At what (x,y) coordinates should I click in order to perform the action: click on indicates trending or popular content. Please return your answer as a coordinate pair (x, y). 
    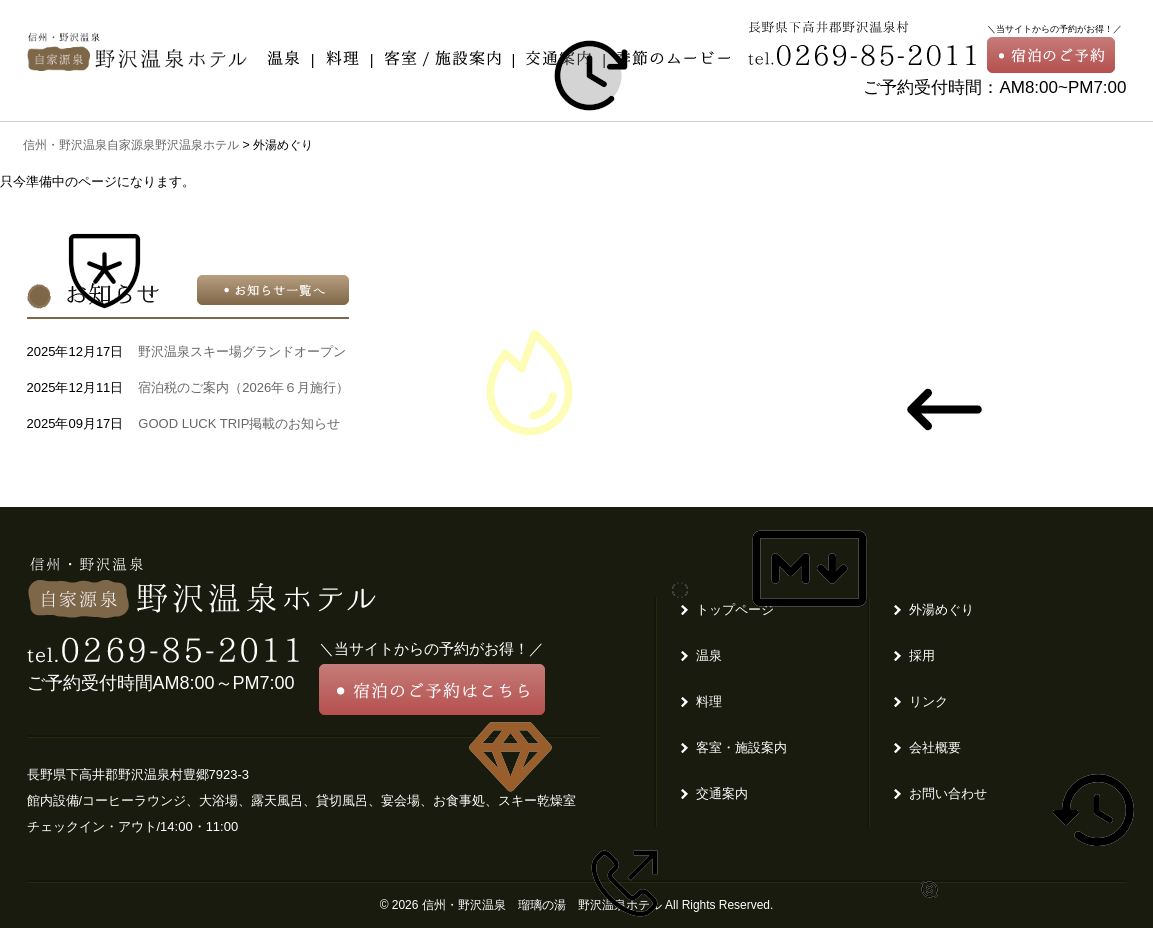
    Looking at the image, I should click on (529, 384).